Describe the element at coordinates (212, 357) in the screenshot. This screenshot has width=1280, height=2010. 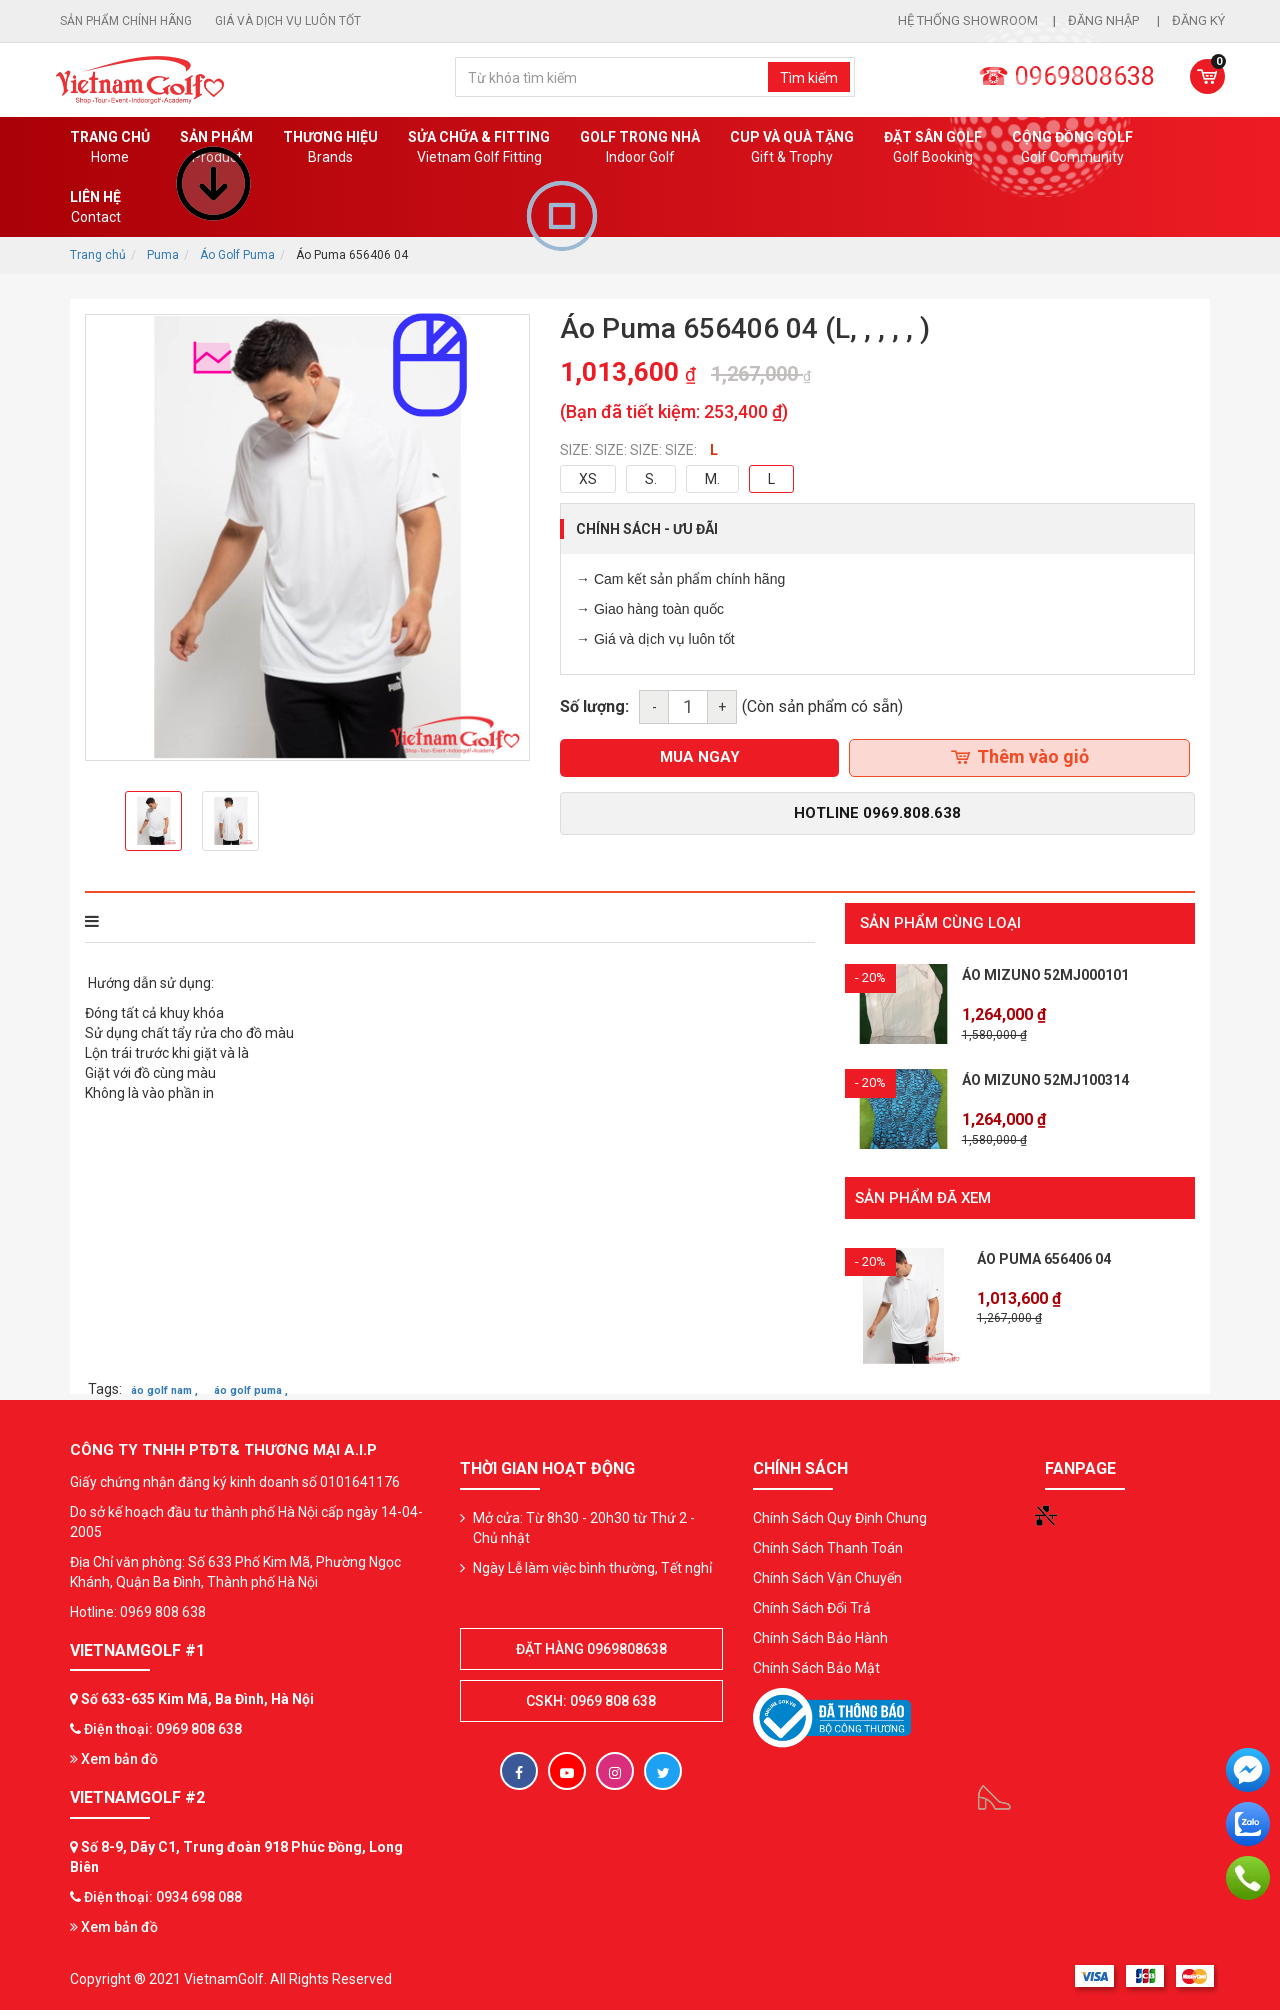
I see `view analytics or performance data` at that location.